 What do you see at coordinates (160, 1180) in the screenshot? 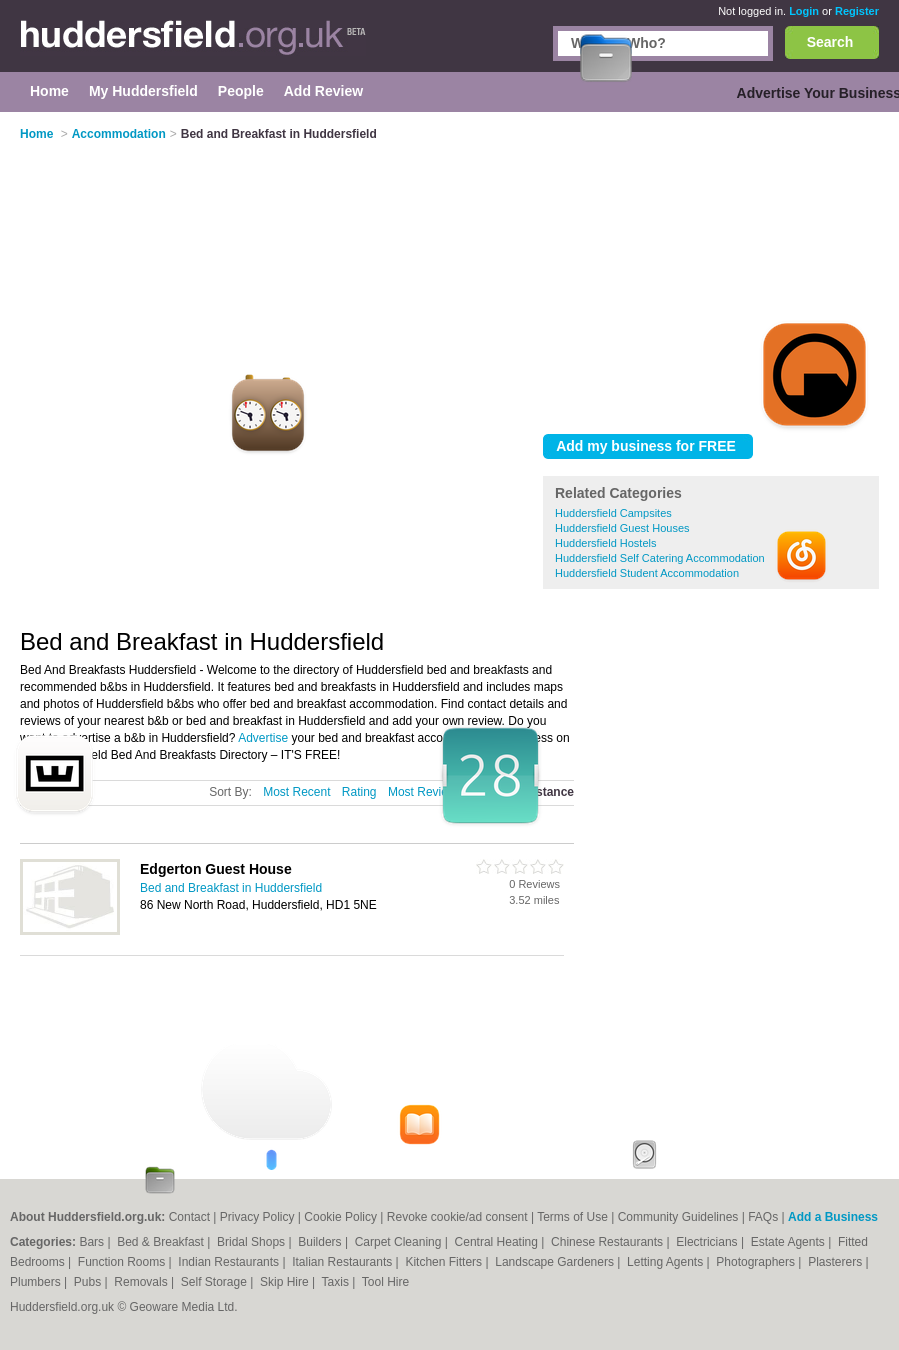
I see `open the file manager application` at bounding box center [160, 1180].